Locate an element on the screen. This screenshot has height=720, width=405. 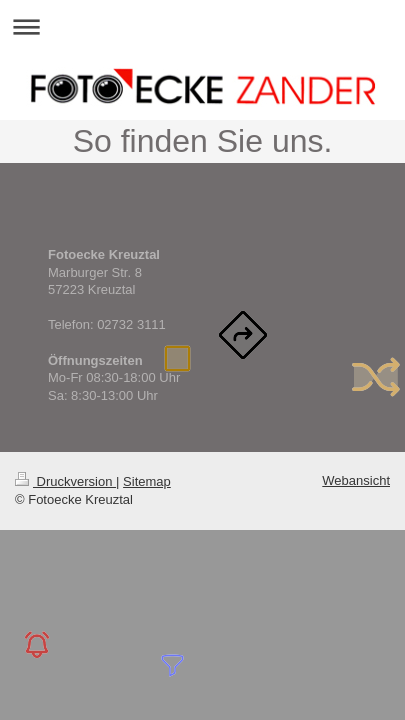
indicates new notifications or alerts is located at coordinates (37, 645).